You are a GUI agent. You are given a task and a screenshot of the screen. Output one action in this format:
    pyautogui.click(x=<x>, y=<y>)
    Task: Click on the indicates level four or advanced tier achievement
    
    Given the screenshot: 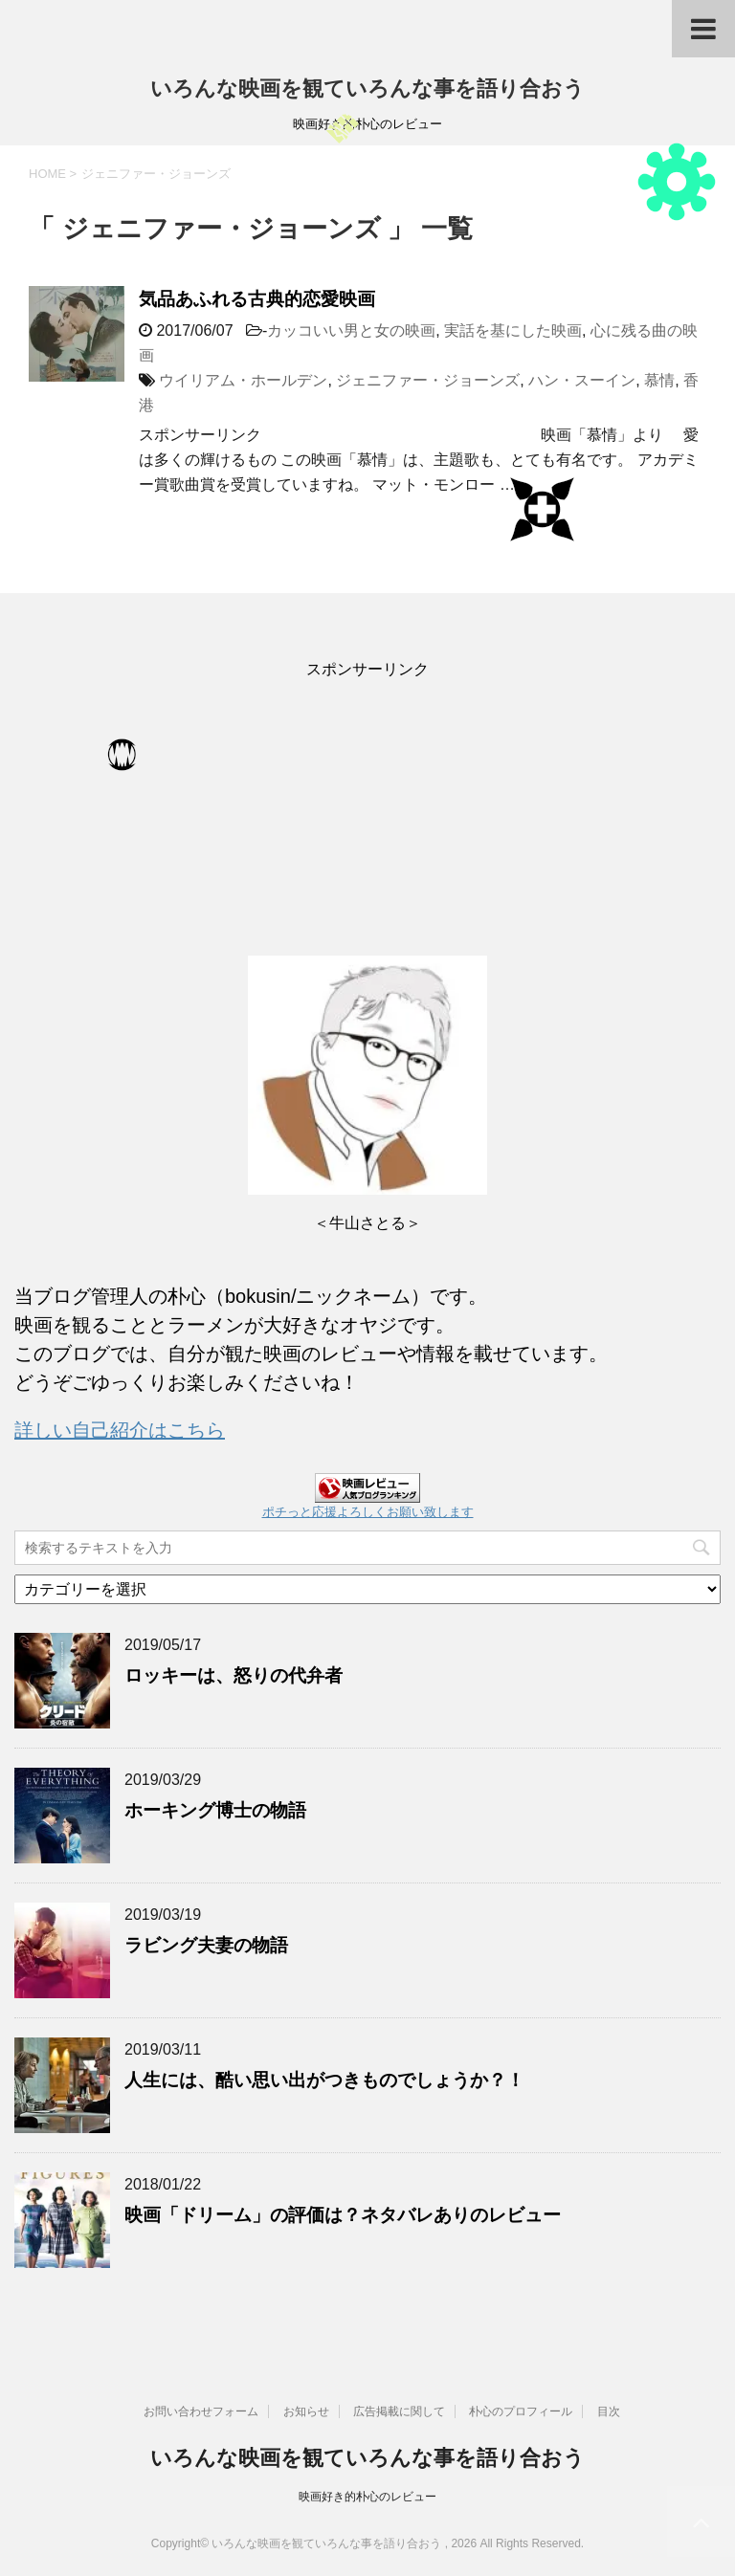 What is the action you would take?
    pyautogui.click(x=542, y=509)
    